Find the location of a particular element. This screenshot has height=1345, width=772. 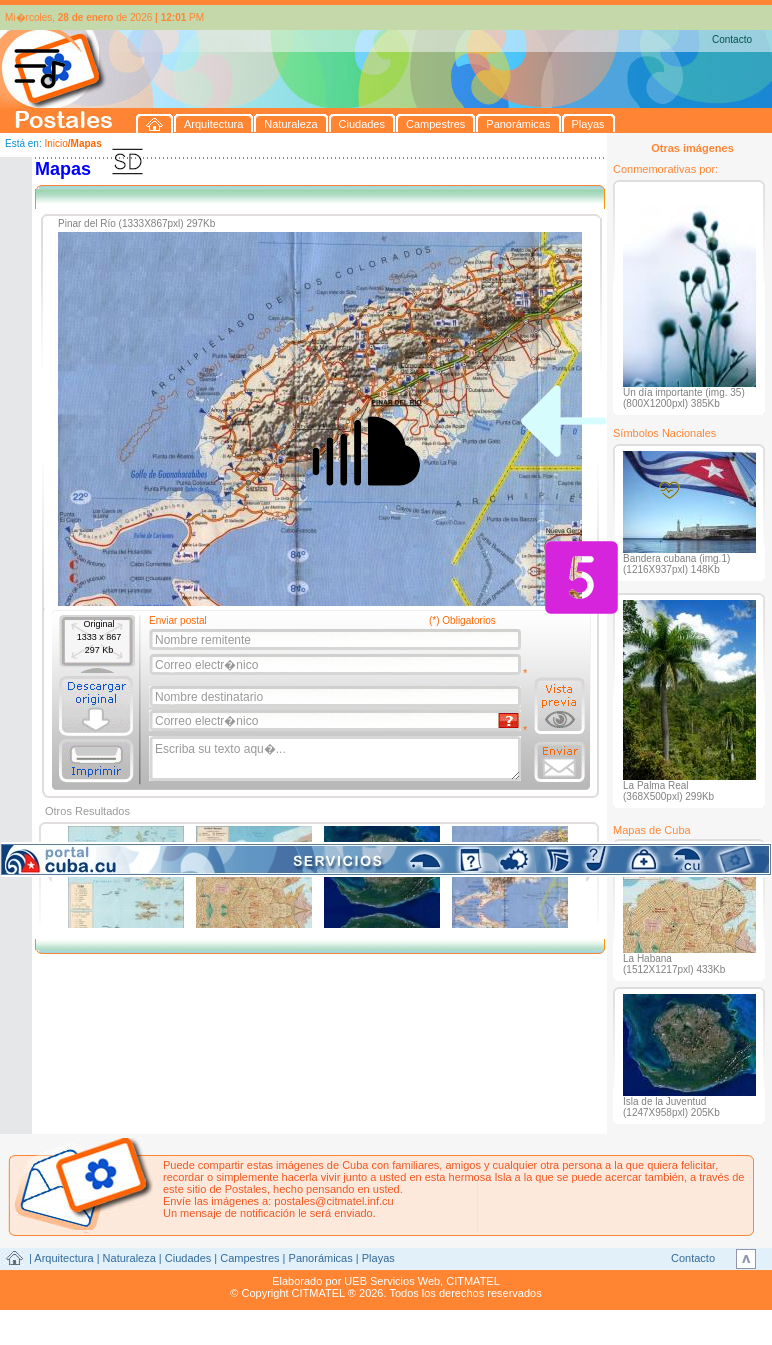

view health or fitness metrics is located at coordinates (669, 489).